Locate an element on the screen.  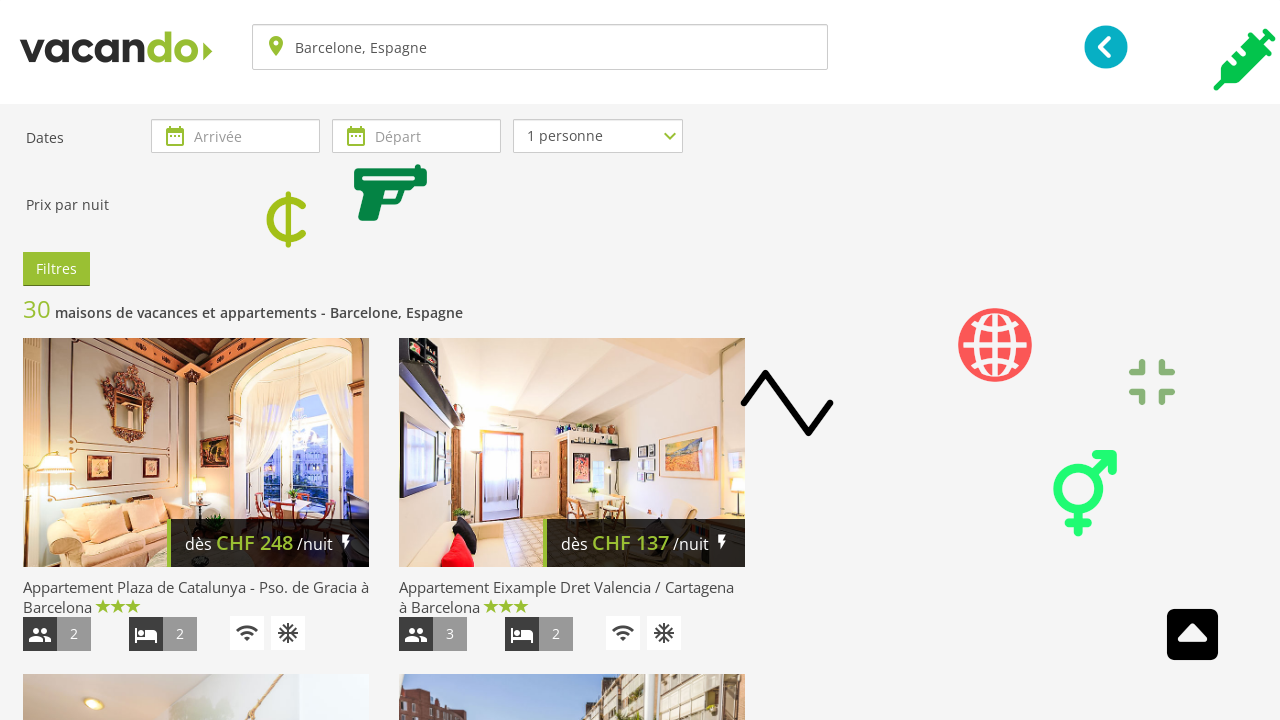
indicates weapon or firearms-related content is located at coordinates (390, 192).